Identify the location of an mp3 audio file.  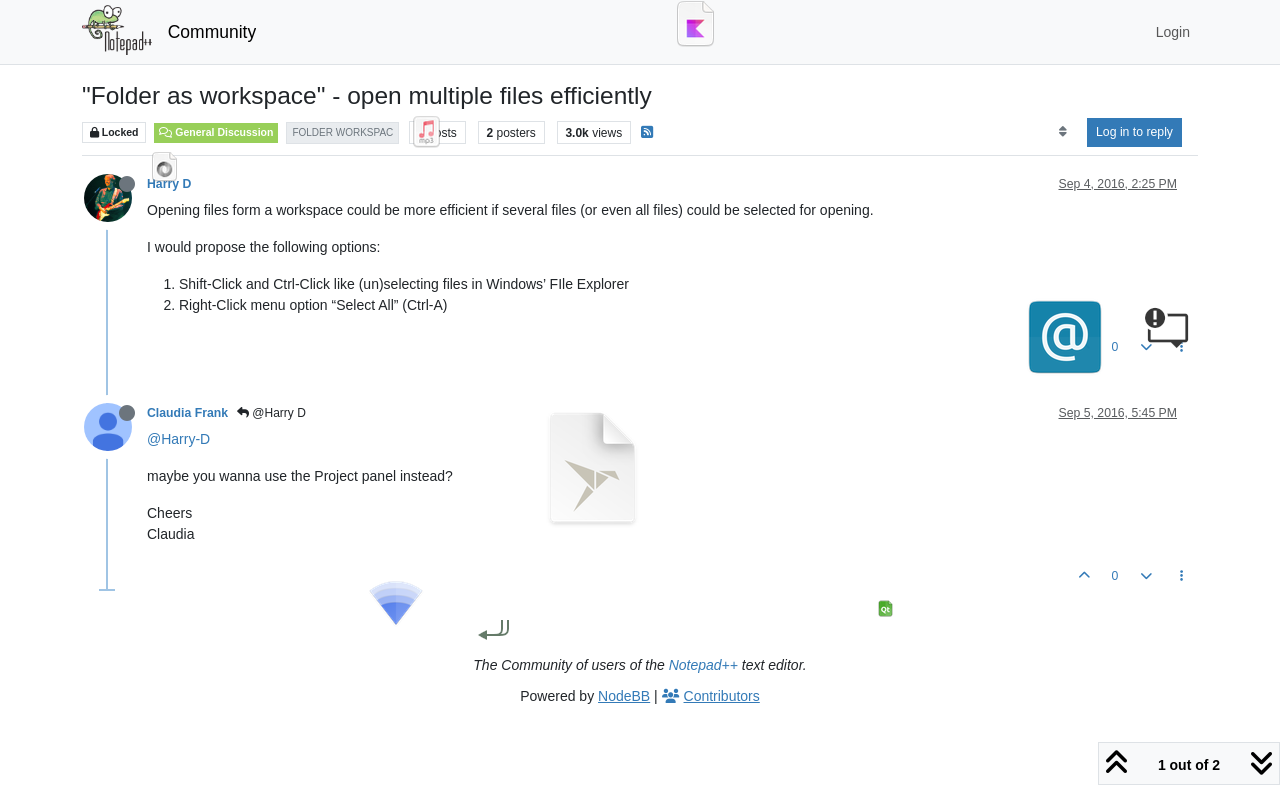
(426, 131).